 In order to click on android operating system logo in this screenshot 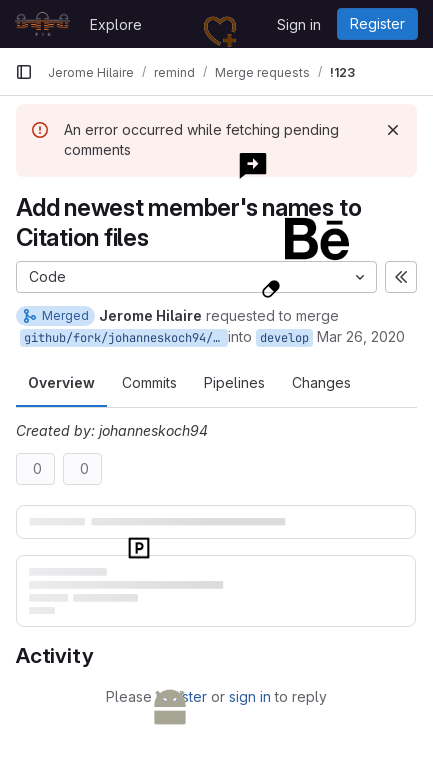, I will do `click(170, 707)`.